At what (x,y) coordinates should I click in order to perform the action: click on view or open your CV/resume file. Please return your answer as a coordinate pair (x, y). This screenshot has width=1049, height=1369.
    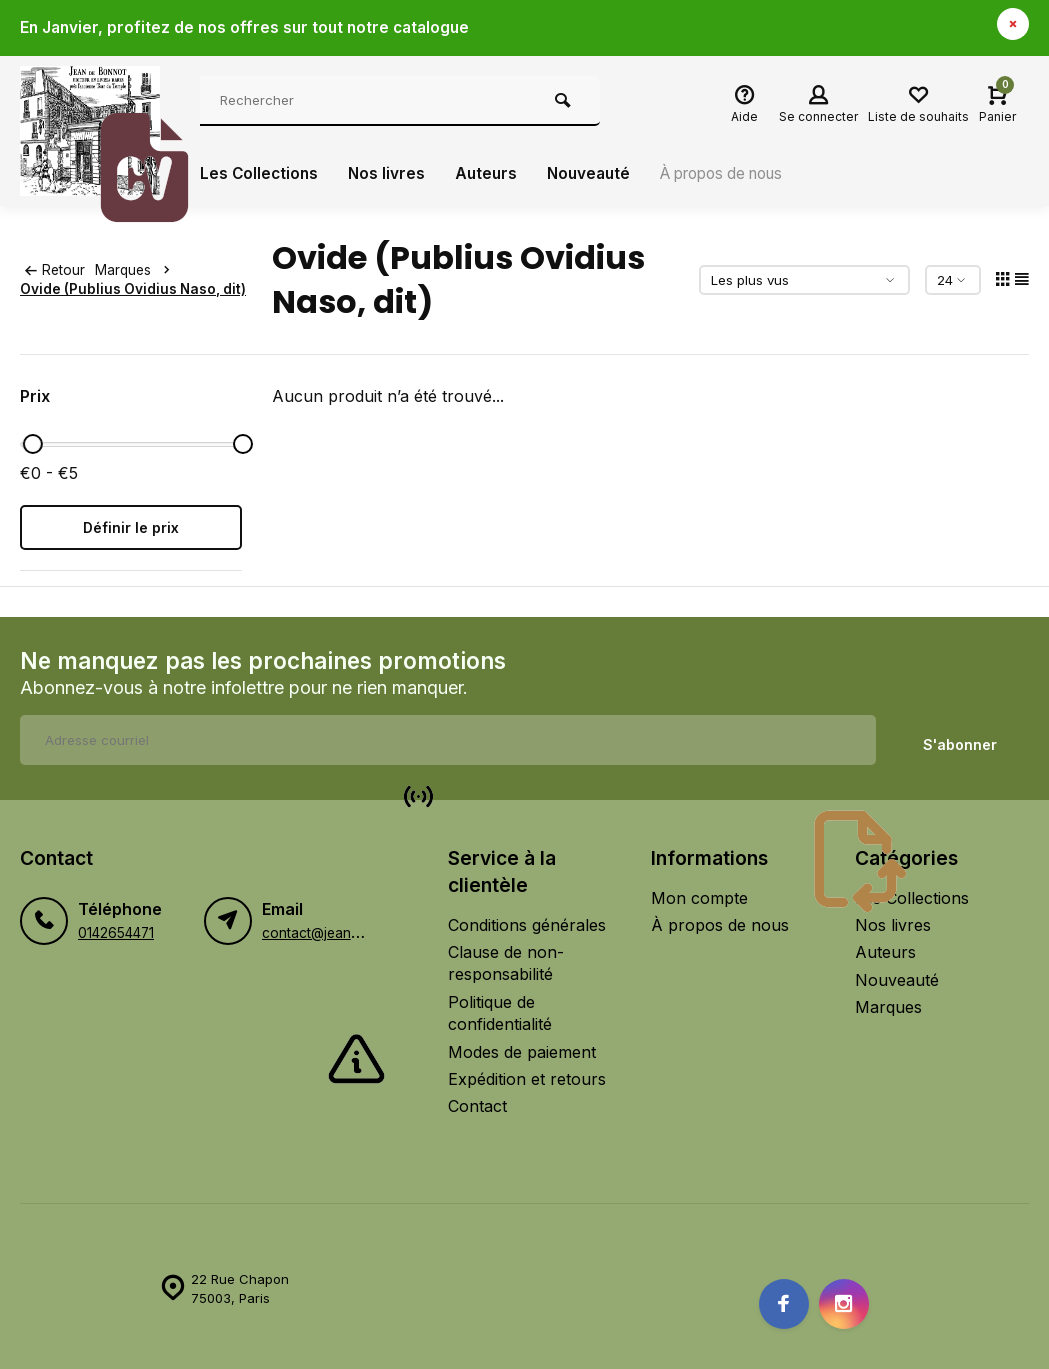
    Looking at the image, I should click on (144, 167).